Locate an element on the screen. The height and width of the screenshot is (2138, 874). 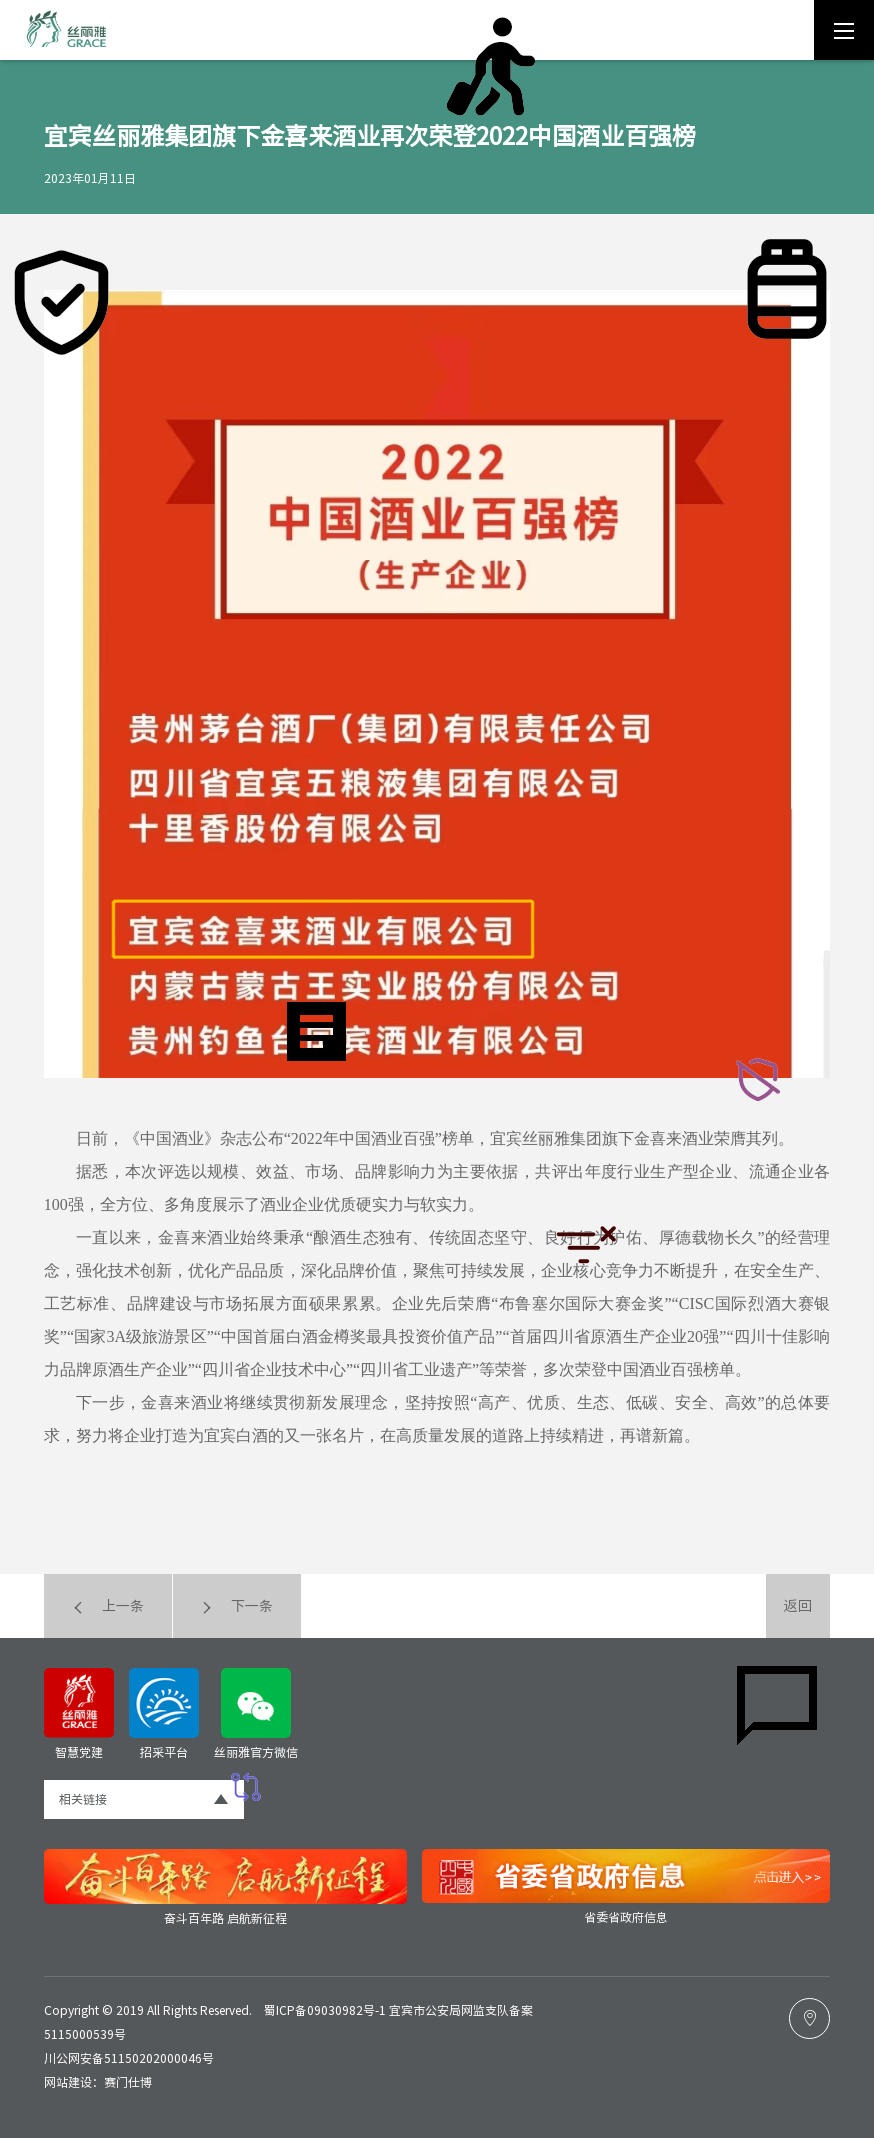
security or protection is disabled is located at coordinates (758, 1080).